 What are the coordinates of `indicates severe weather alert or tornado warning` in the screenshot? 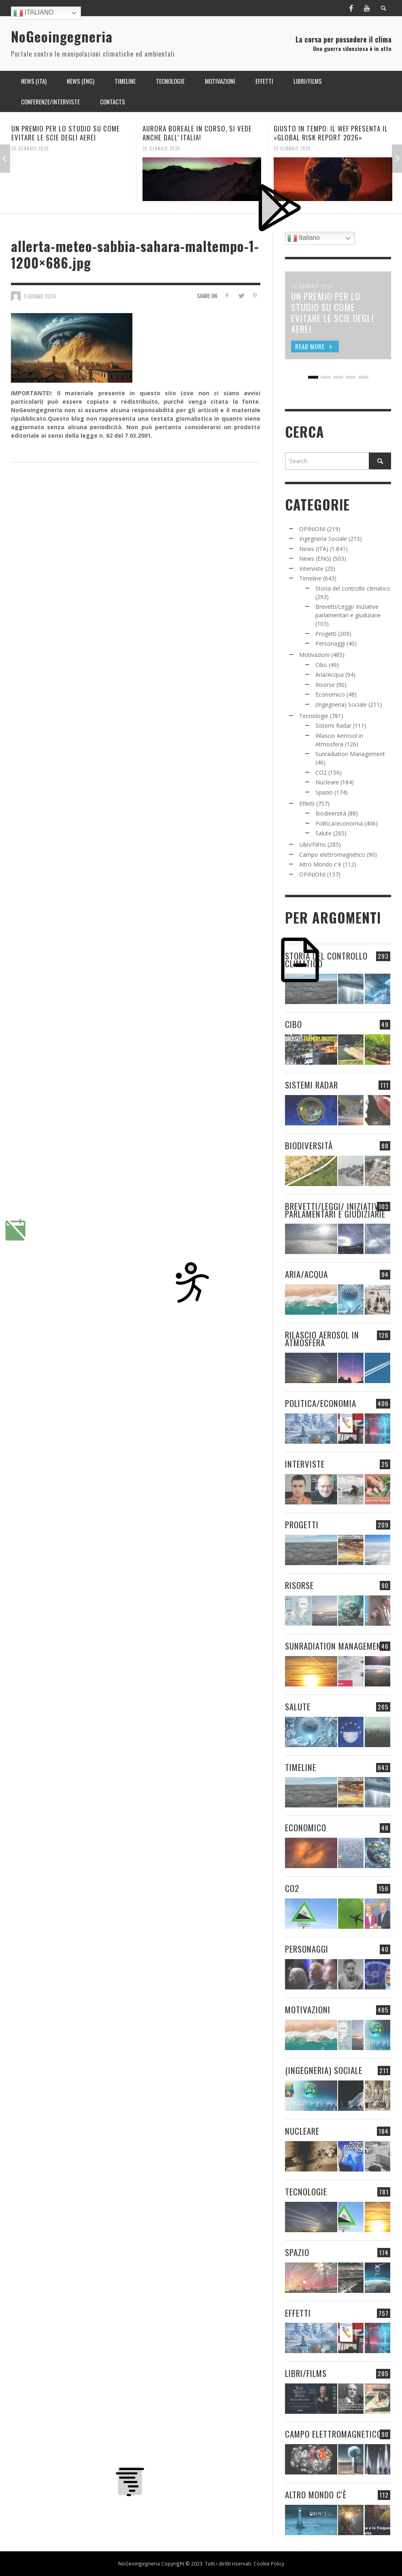 It's located at (130, 2481).